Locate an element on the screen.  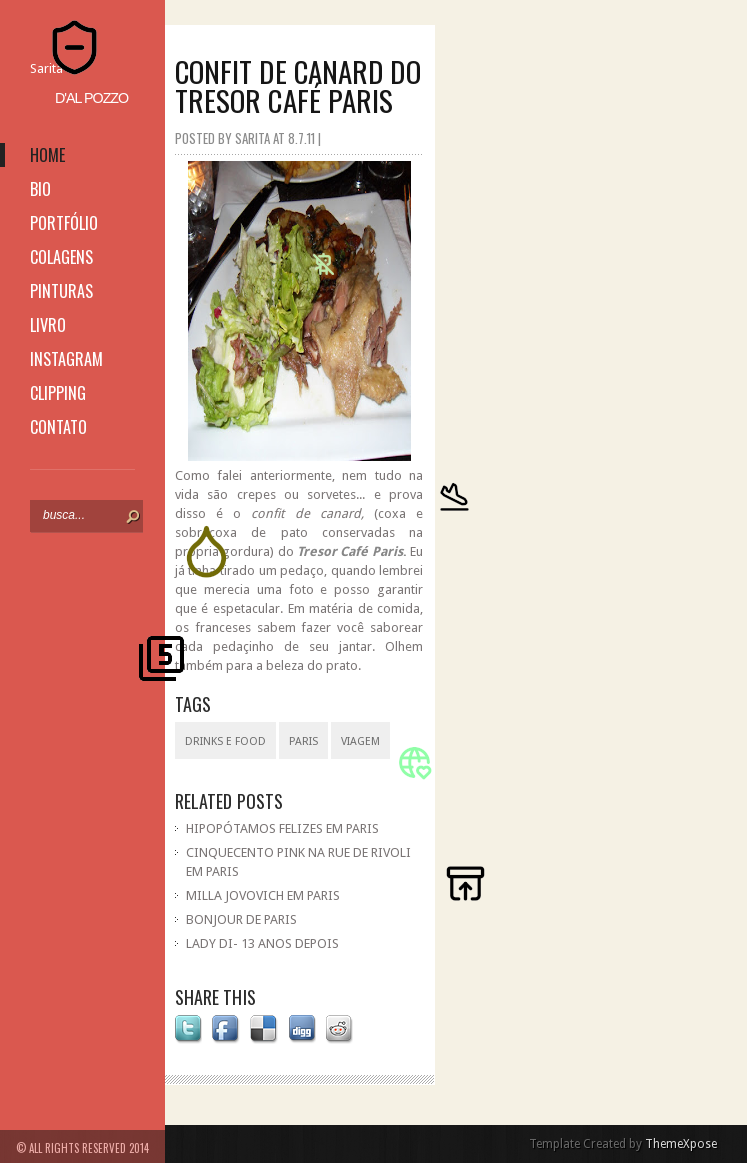
disable bot or automated features is located at coordinates (323, 264).